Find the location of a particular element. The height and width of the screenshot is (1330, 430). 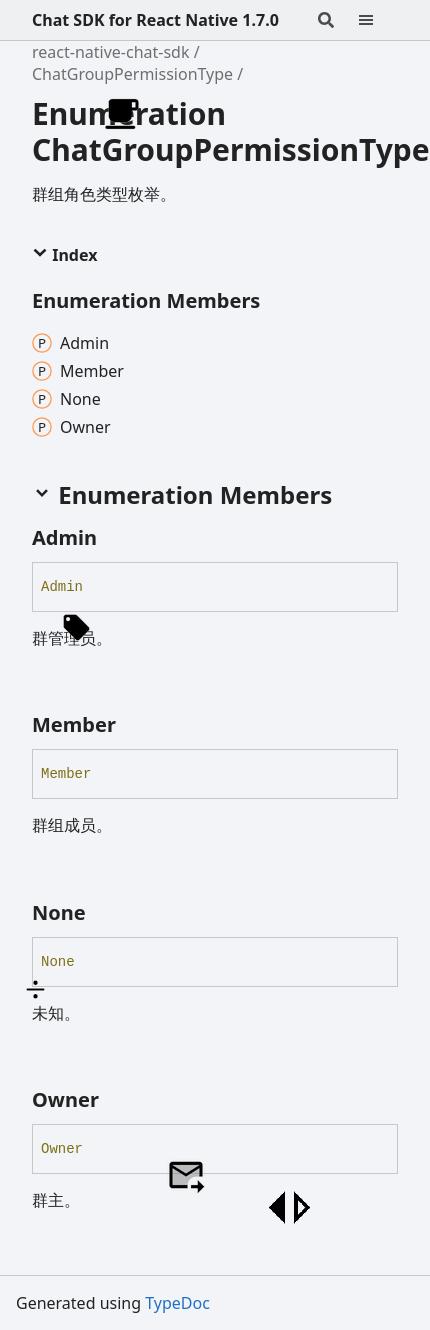

switch to the right panel or view is located at coordinates (289, 1207).